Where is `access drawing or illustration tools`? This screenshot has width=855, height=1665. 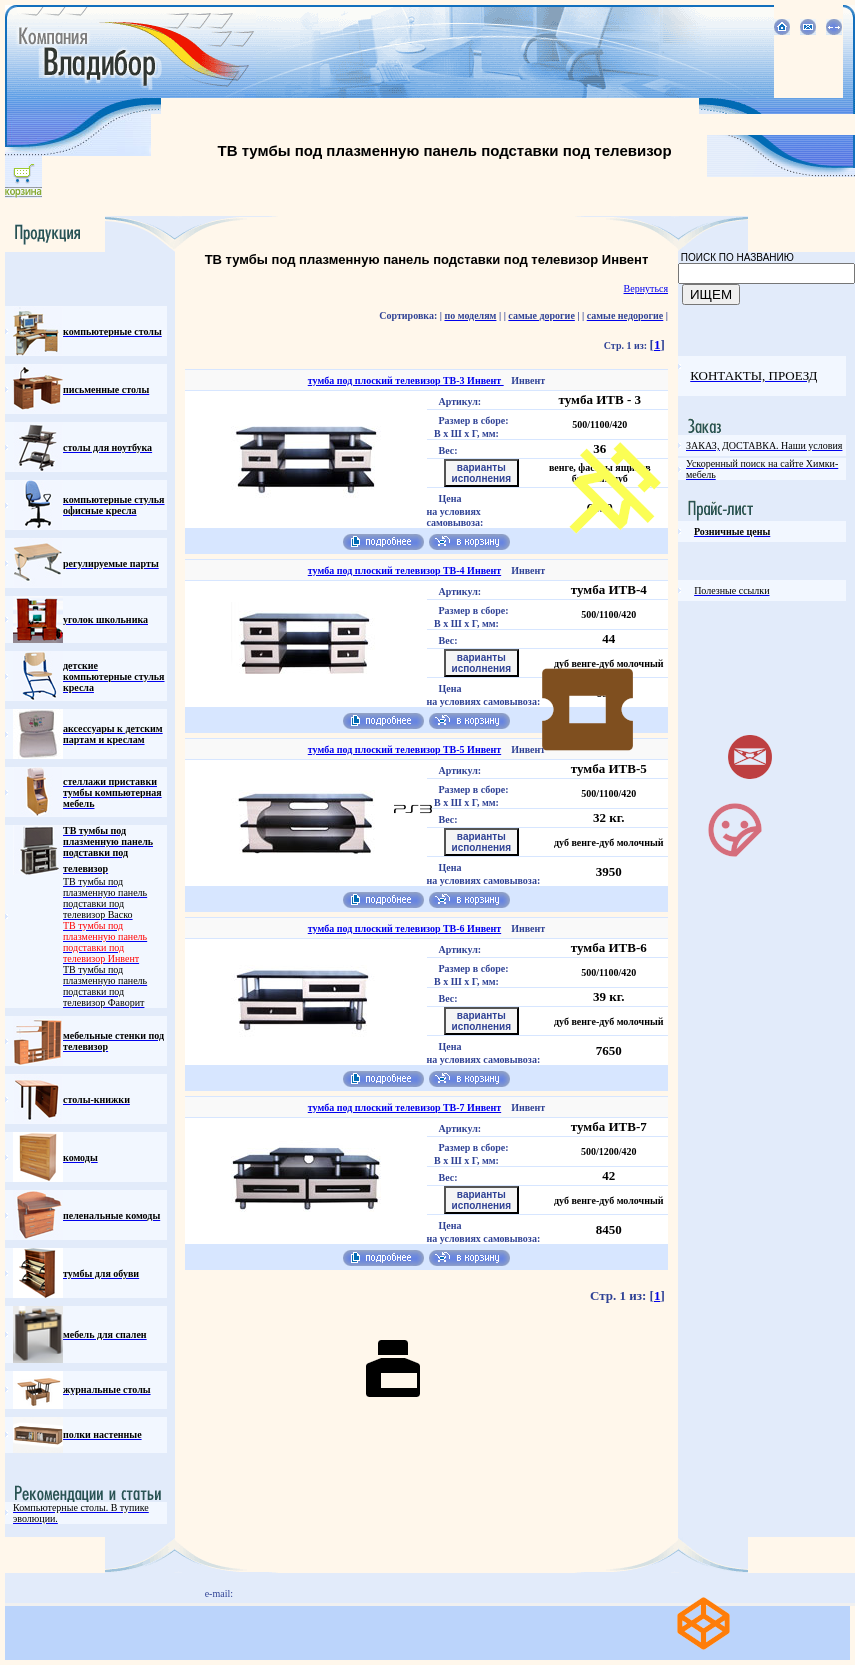 access drawing or illustration tools is located at coordinates (393, 1367).